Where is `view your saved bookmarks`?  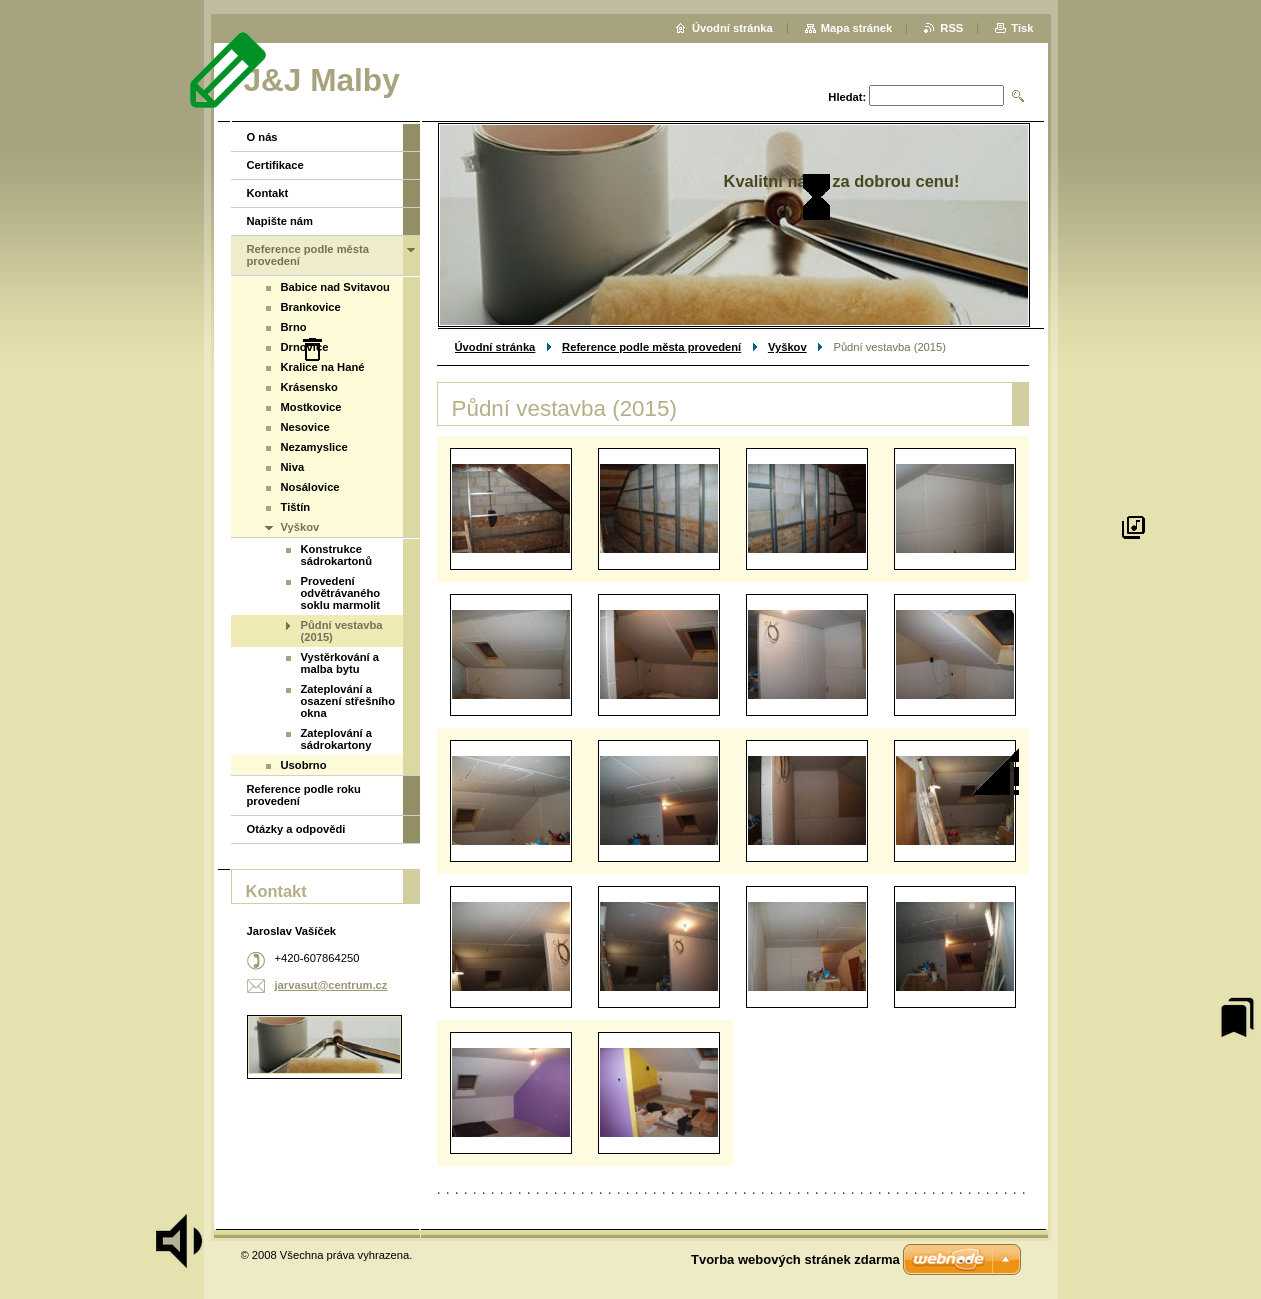 view your saved bookmarks is located at coordinates (1237, 1017).